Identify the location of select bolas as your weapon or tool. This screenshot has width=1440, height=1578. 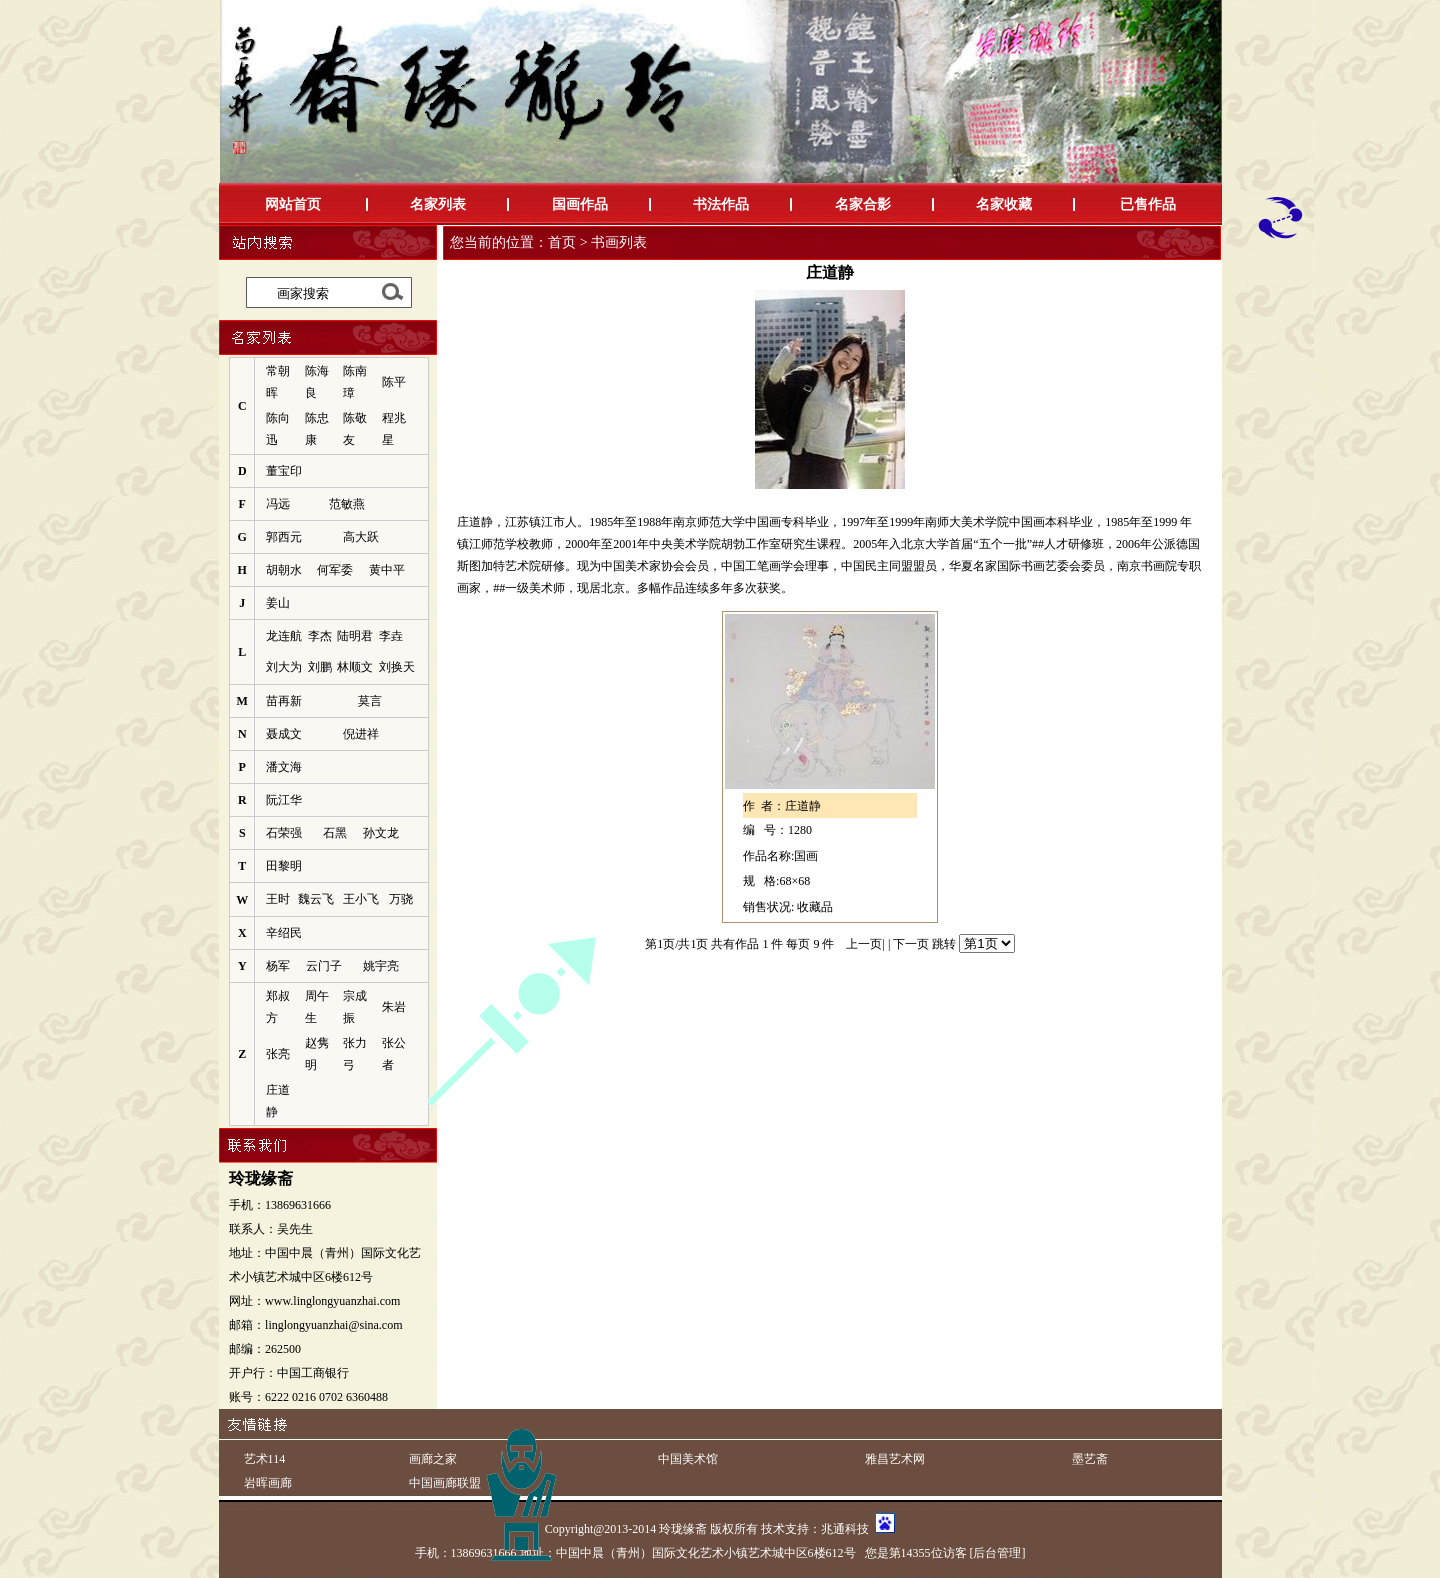
(1280, 218).